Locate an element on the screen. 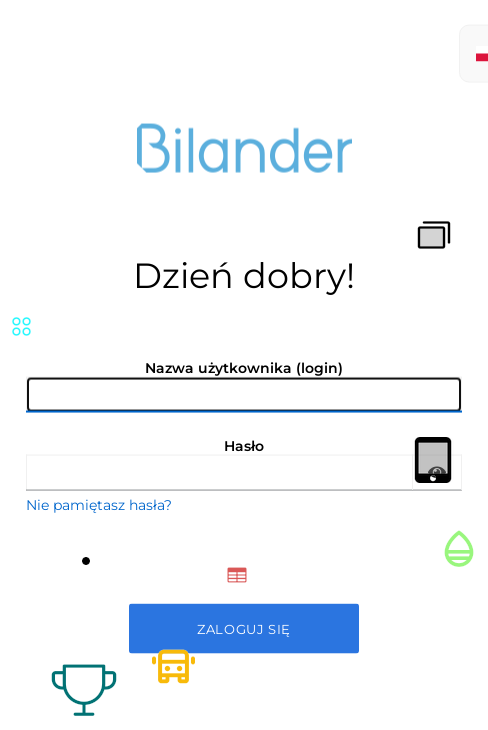  indicates no wifi signal available is located at coordinates (86, 542).